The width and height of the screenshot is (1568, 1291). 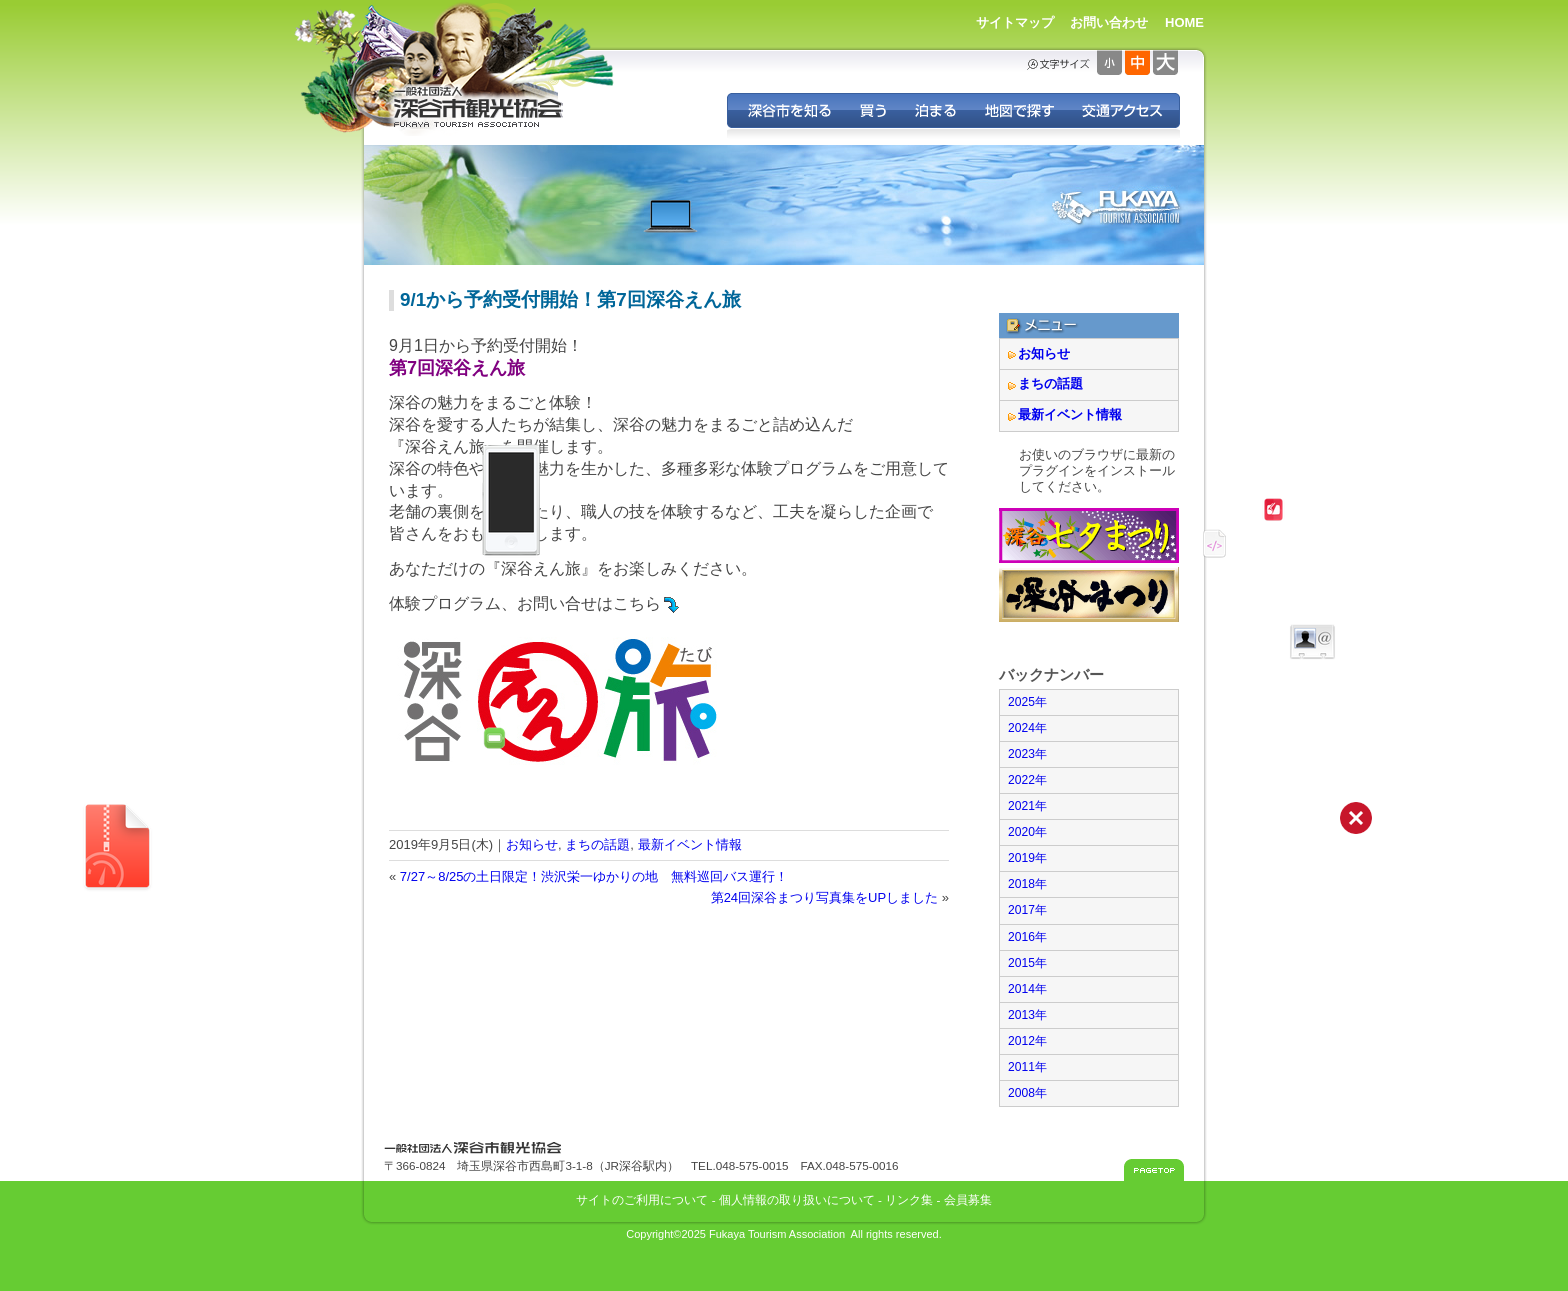 What do you see at coordinates (494, 738) in the screenshot?
I see `access battery and power settings` at bounding box center [494, 738].